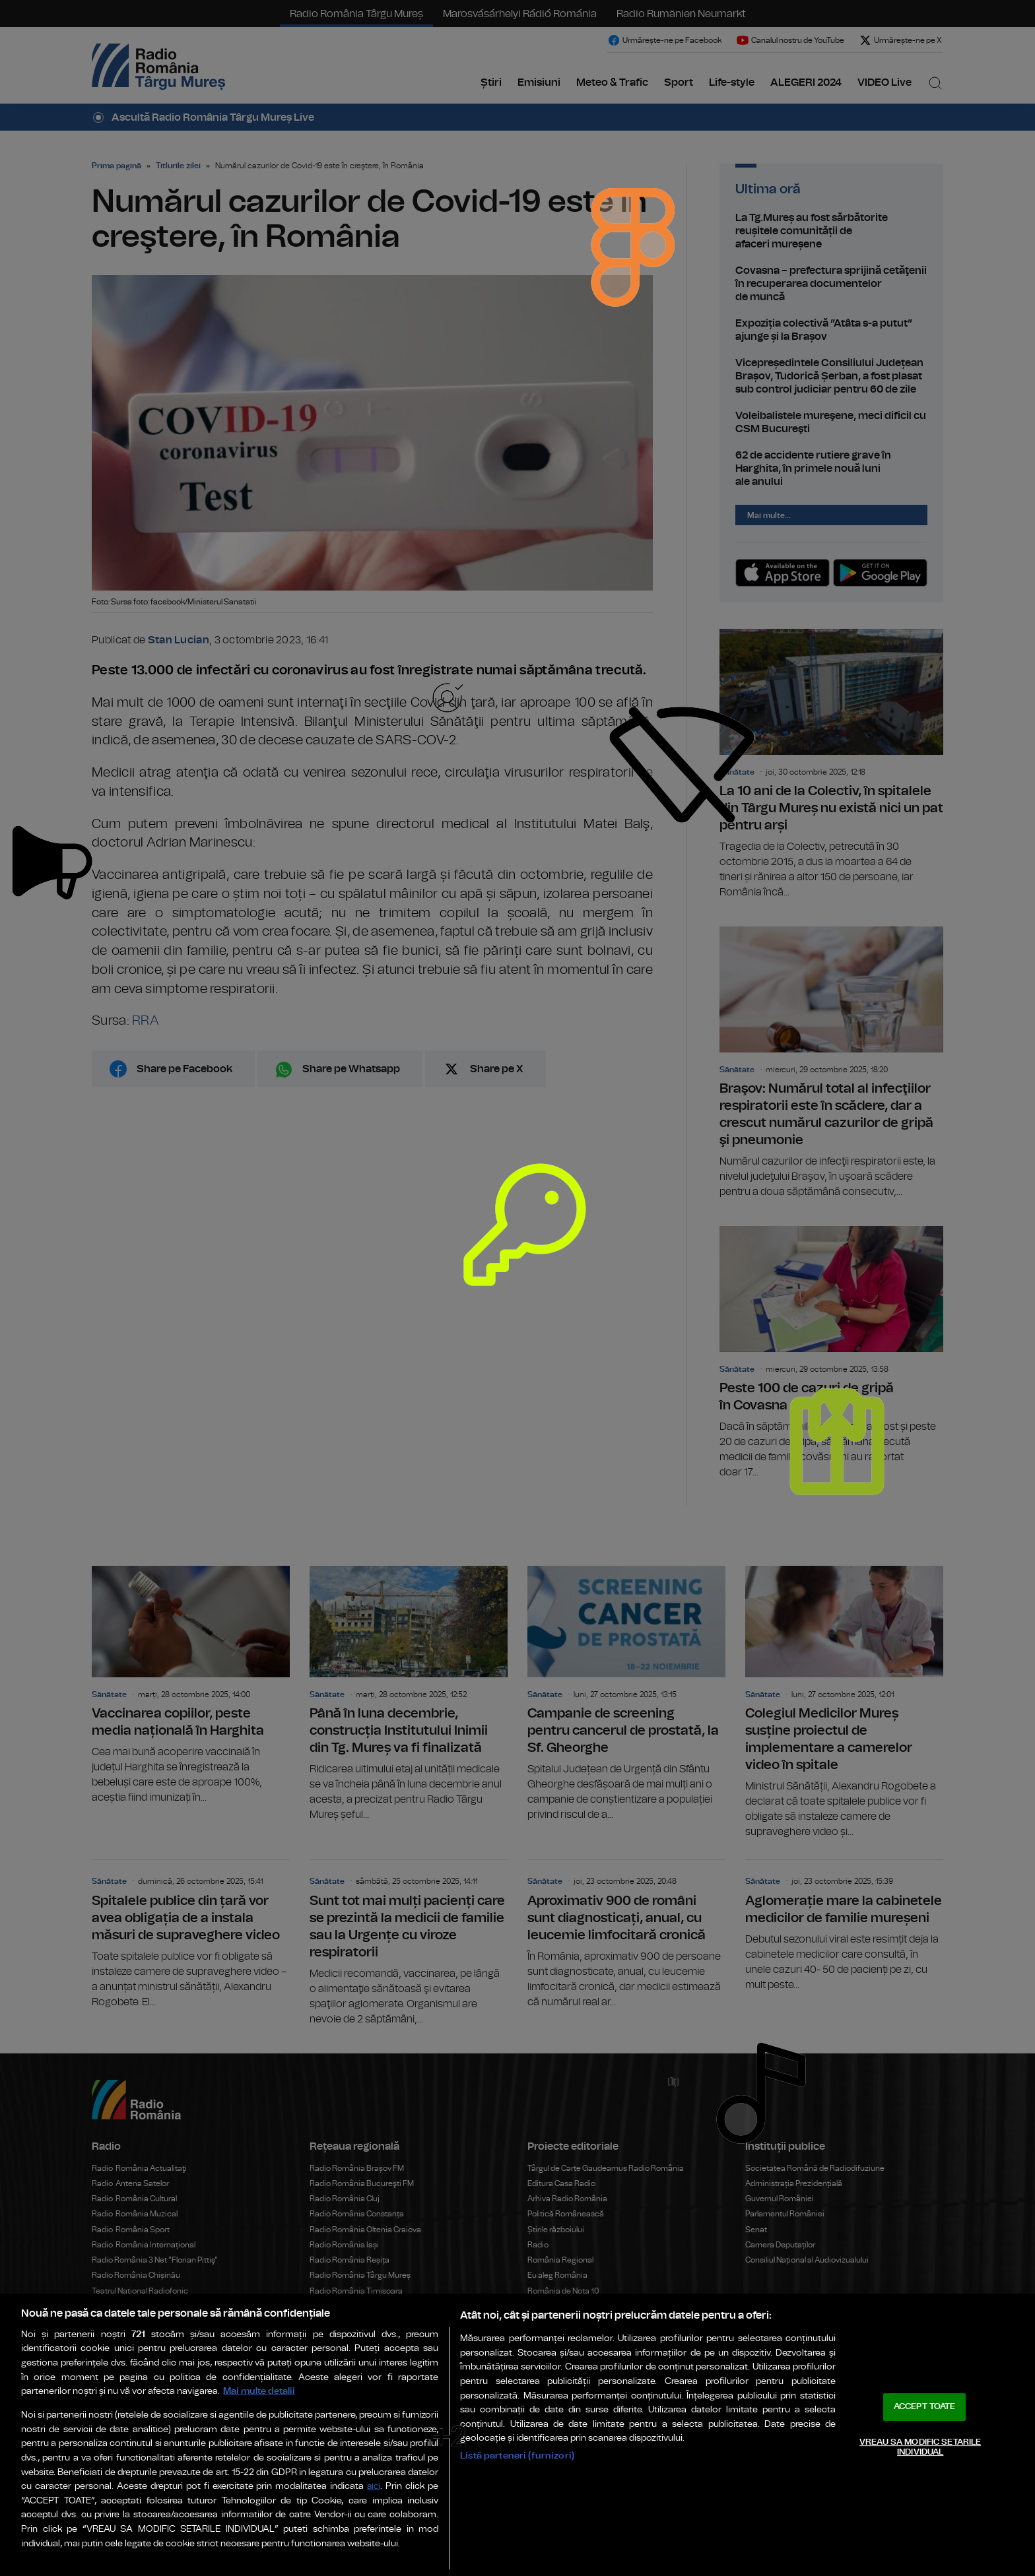 The height and width of the screenshot is (2576, 1035). I want to click on view map, so click(673, 2082).